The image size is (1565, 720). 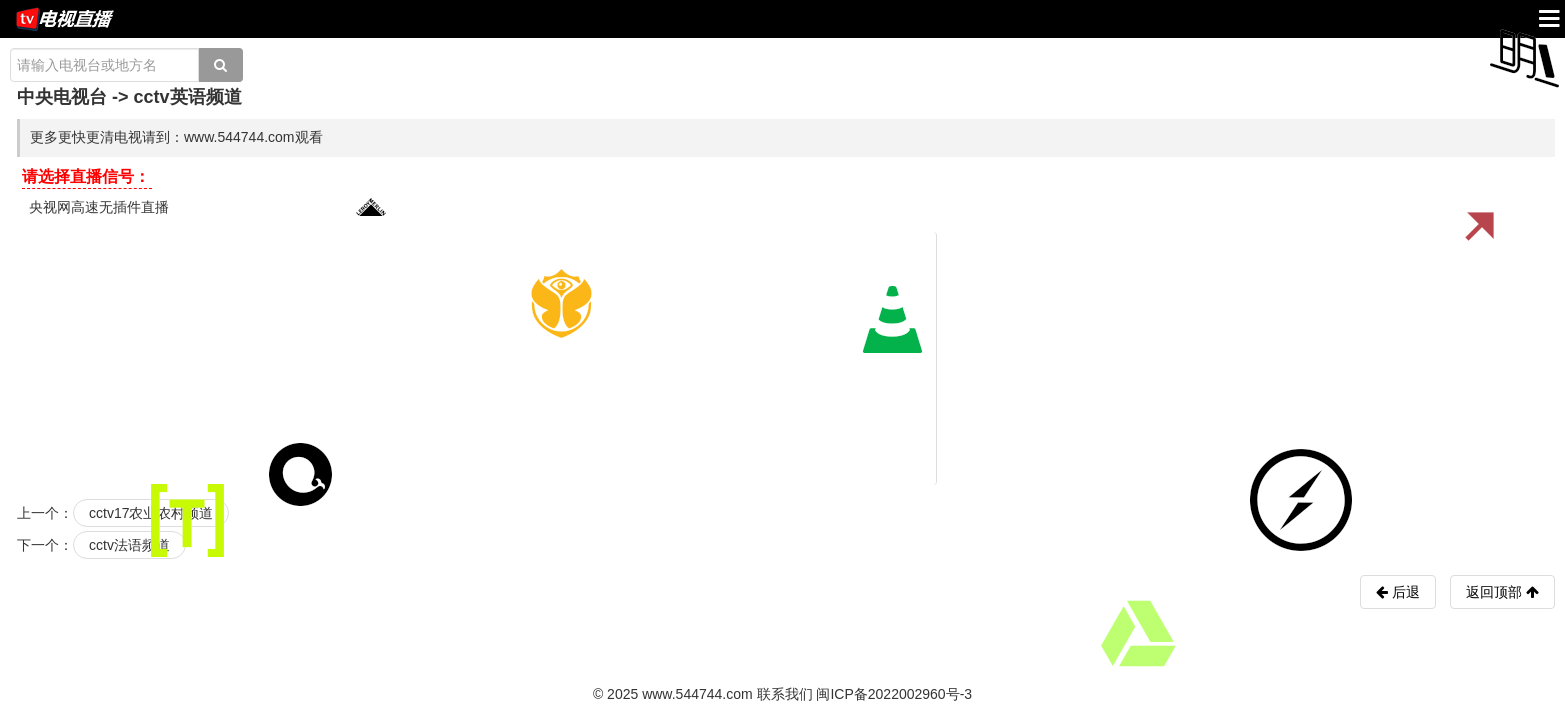 What do you see at coordinates (561, 303) in the screenshot?
I see `Tomorrowland music festival official logo` at bounding box center [561, 303].